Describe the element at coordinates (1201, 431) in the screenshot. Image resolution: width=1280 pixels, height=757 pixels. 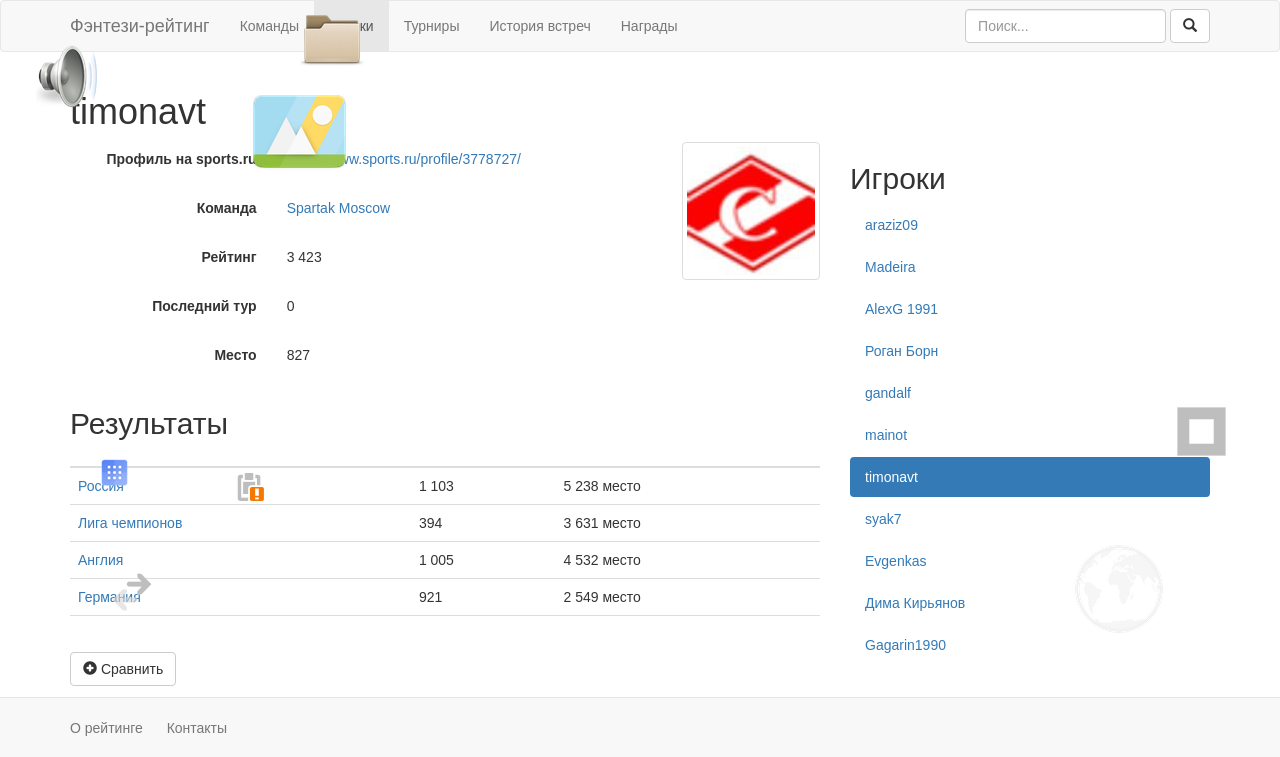
I see `maximize the current window to full screen` at that location.